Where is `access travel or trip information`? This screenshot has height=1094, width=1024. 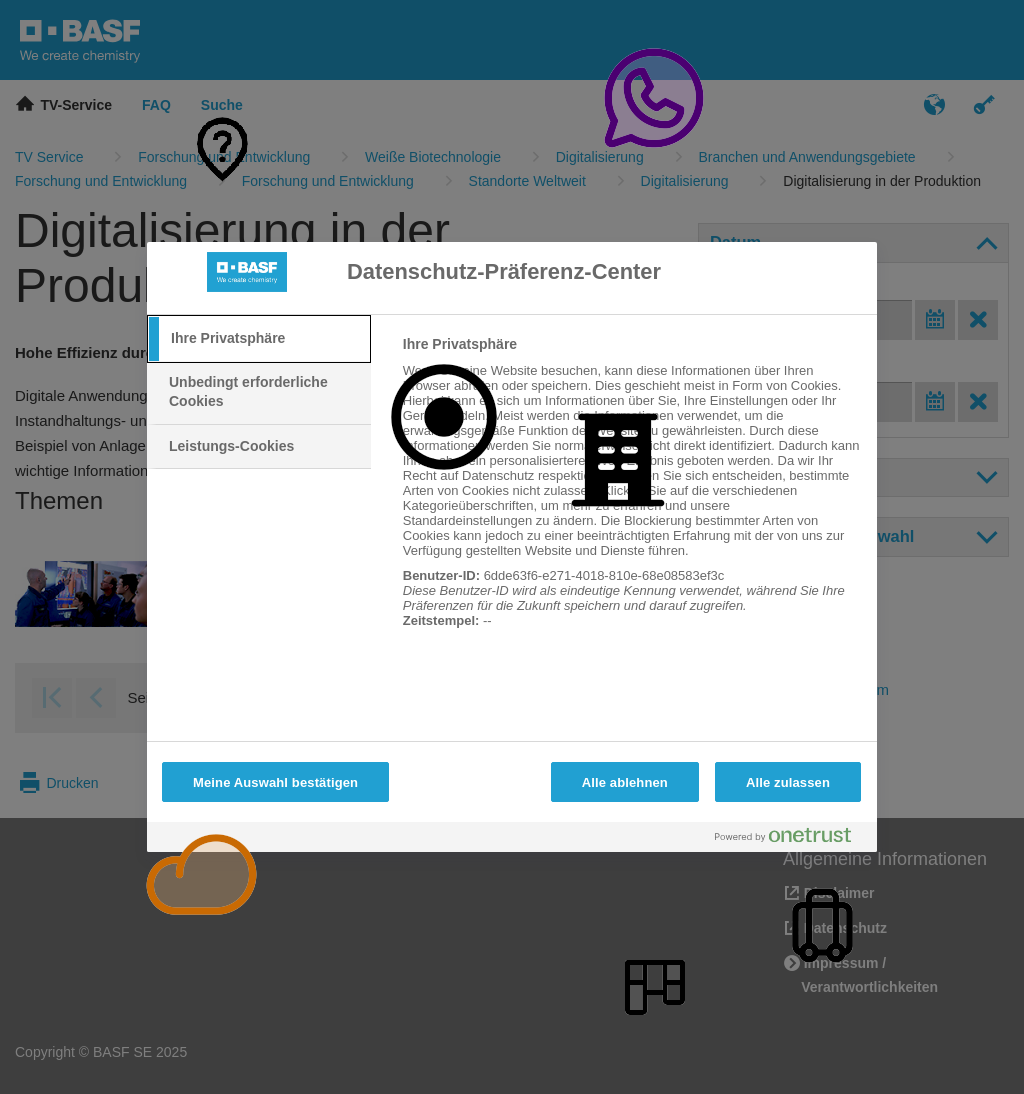
access travel or trip information is located at coordinates (822, 925).